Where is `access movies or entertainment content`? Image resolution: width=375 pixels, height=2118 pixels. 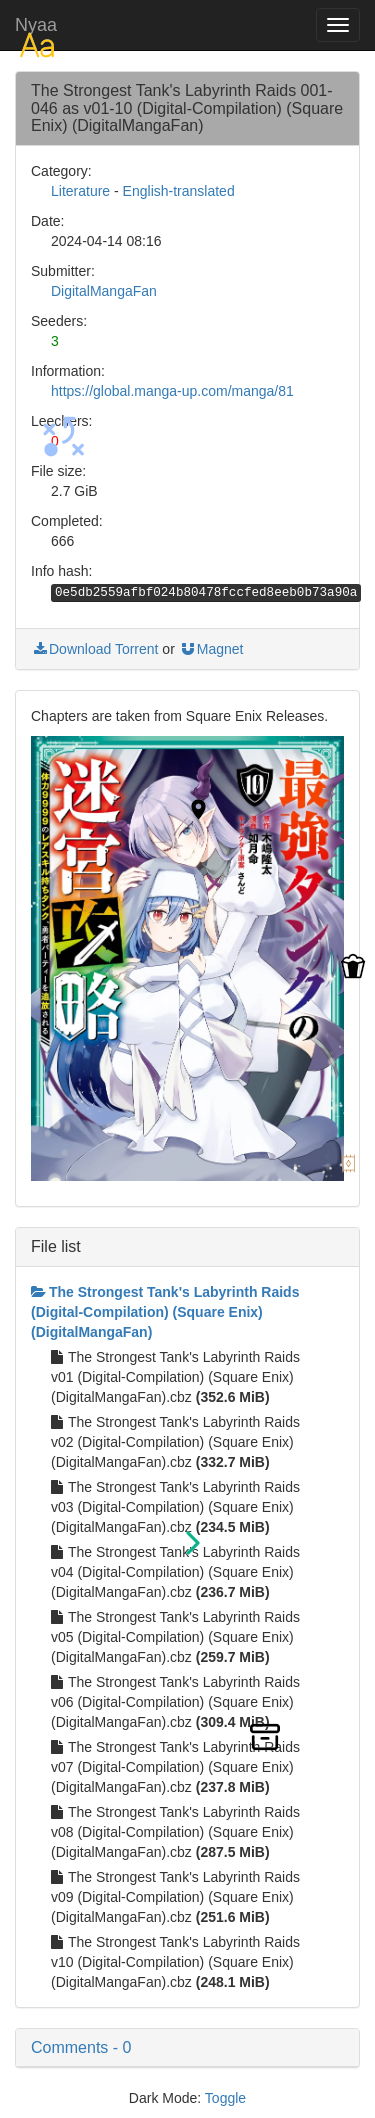
access movies or entertainment content is located at coordinates (353, 967).